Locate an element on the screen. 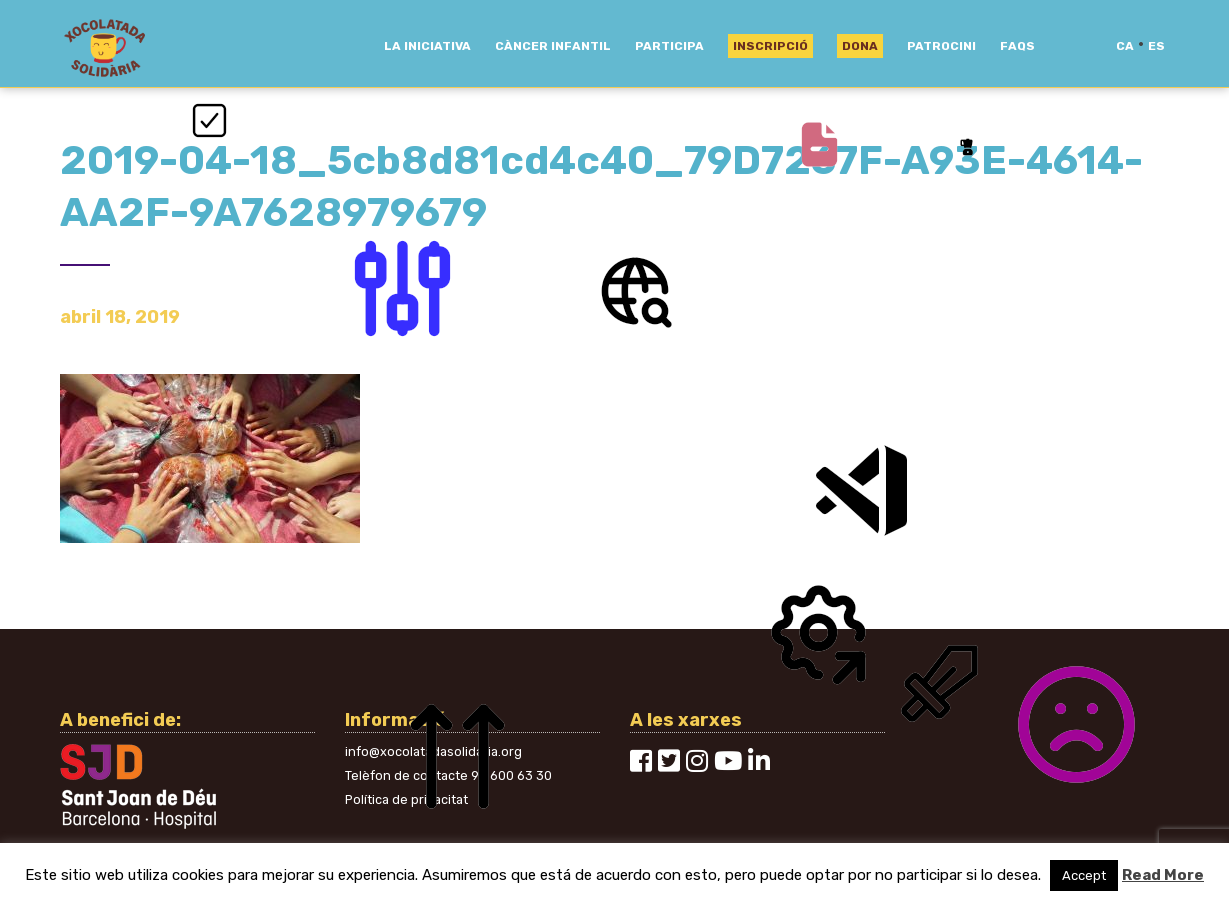 This screenshot has height=903, width=1229. remove a file or document is located at coordinates (819, 144).